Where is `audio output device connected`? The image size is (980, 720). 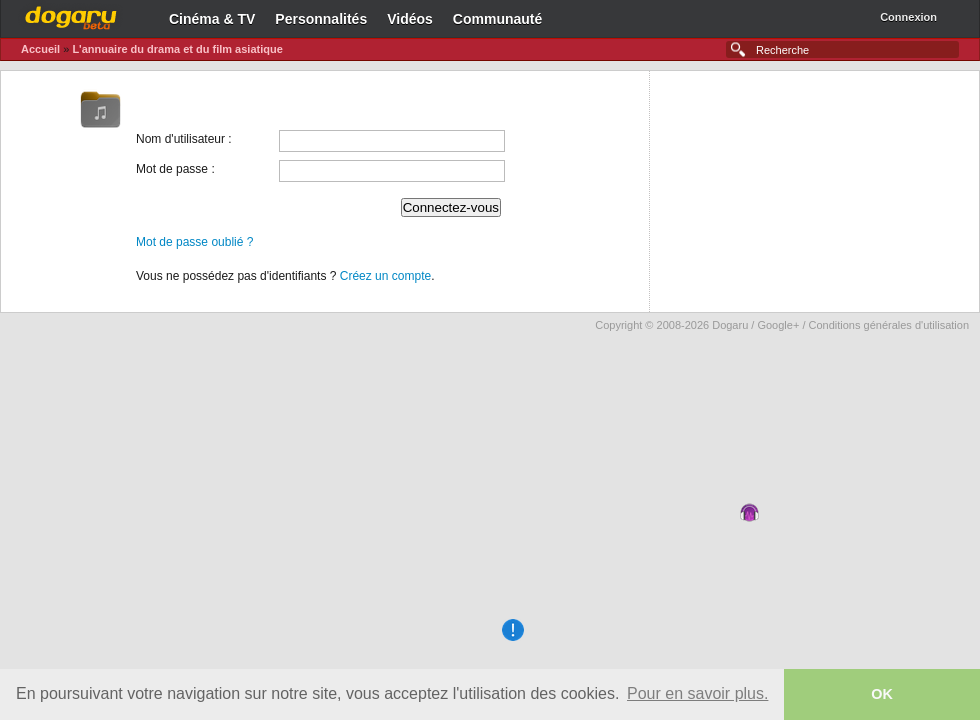
audio output device connected is located at coordinates (749, 512).